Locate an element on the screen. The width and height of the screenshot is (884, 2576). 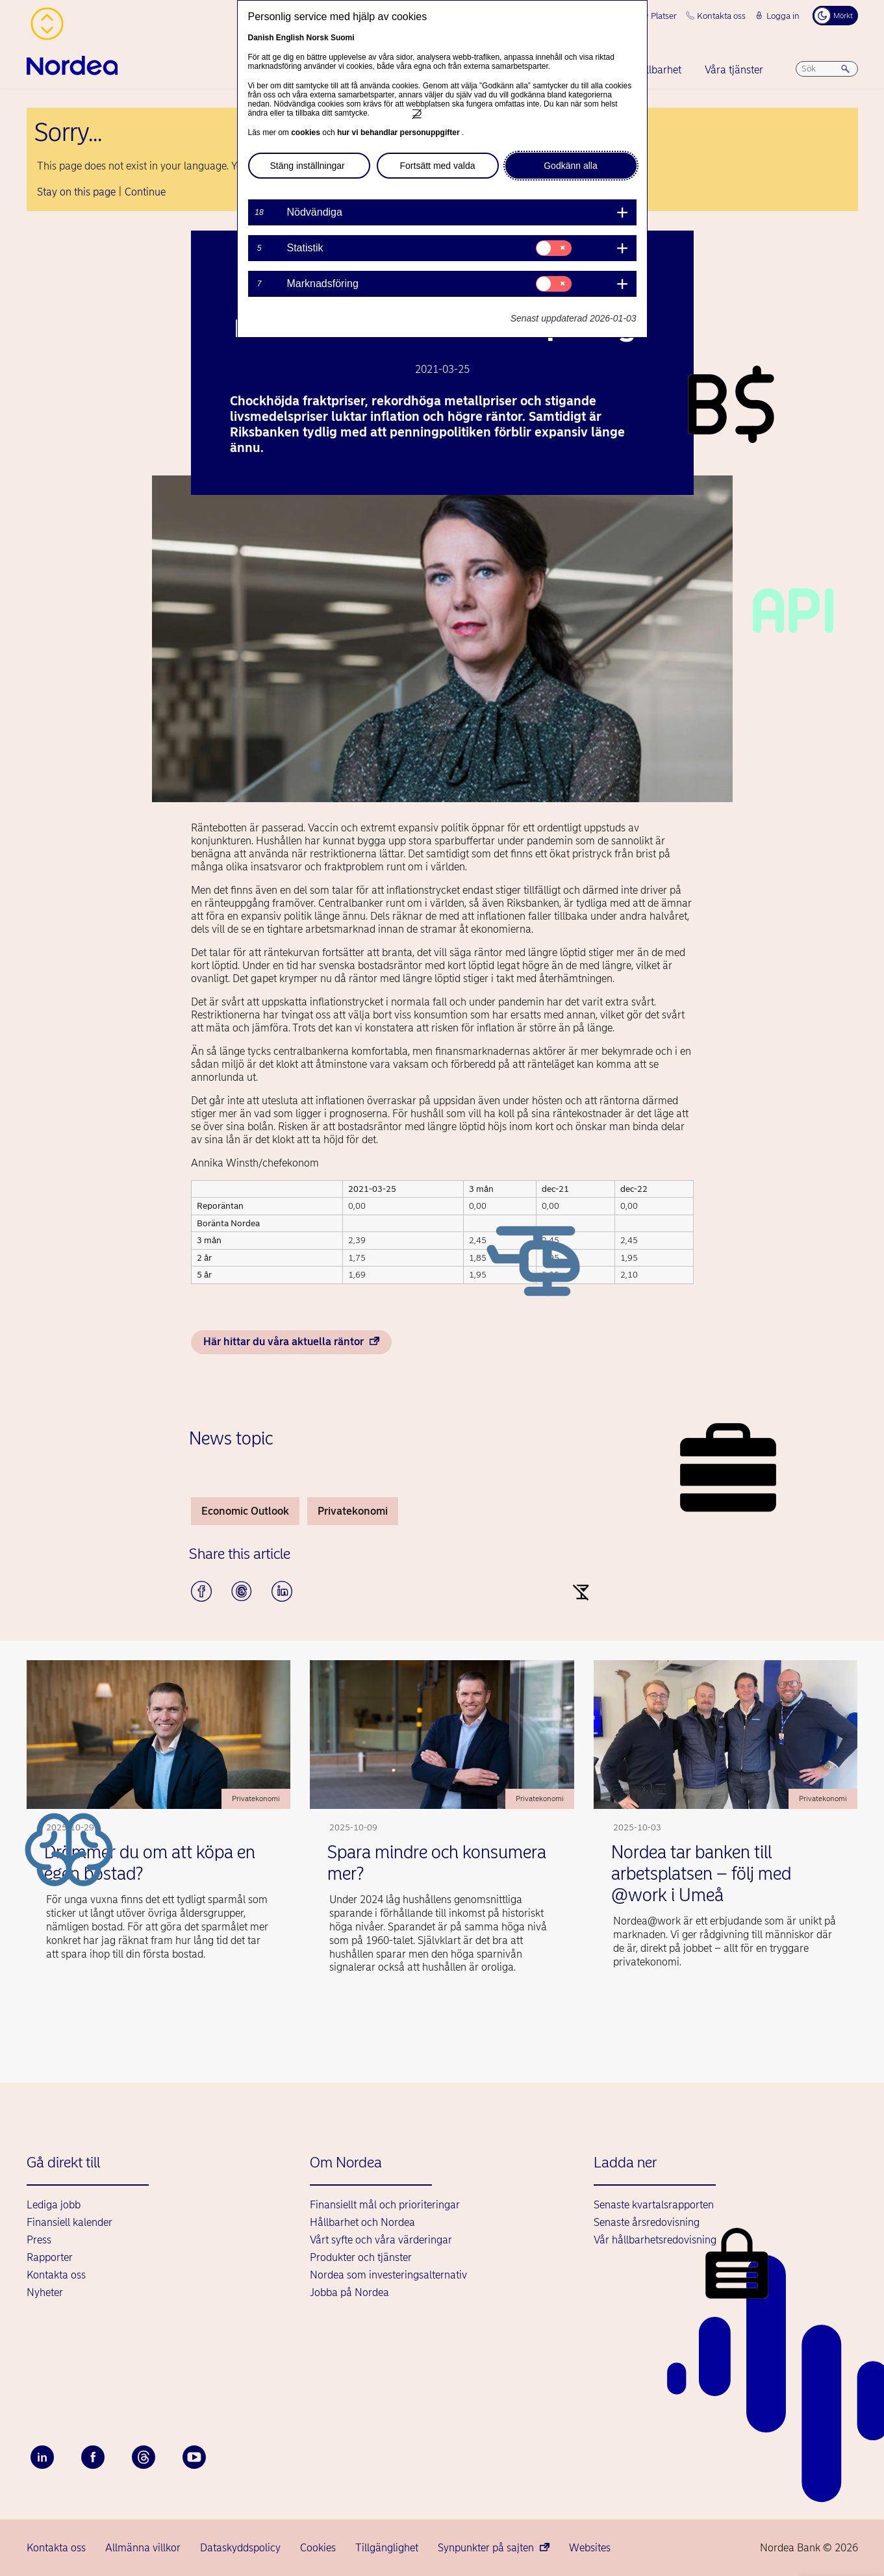
display price in Brunei dollars is located at coordinates (731, 404).